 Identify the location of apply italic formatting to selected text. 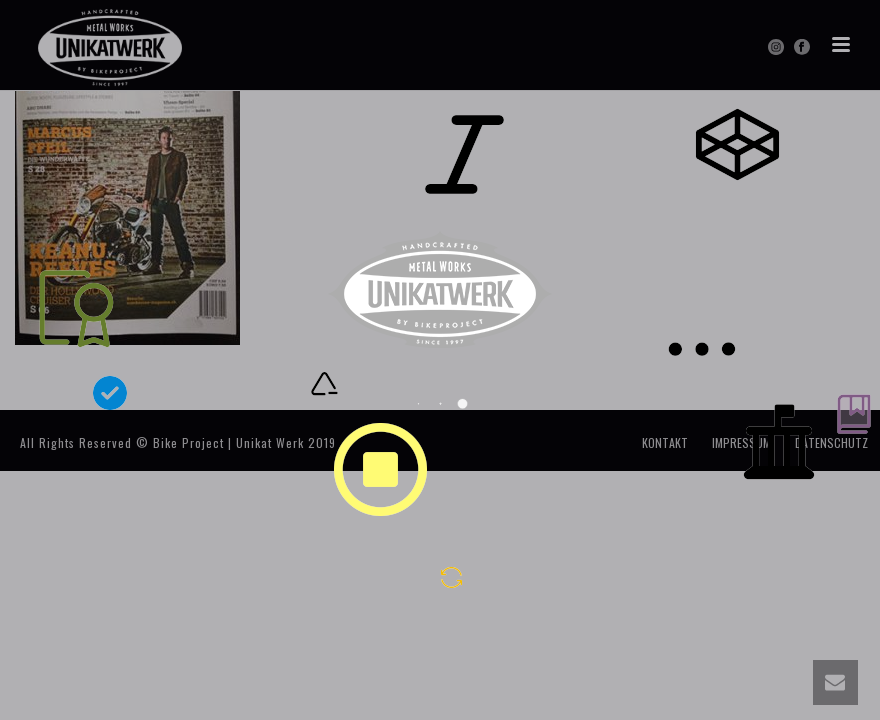
(464, 154).